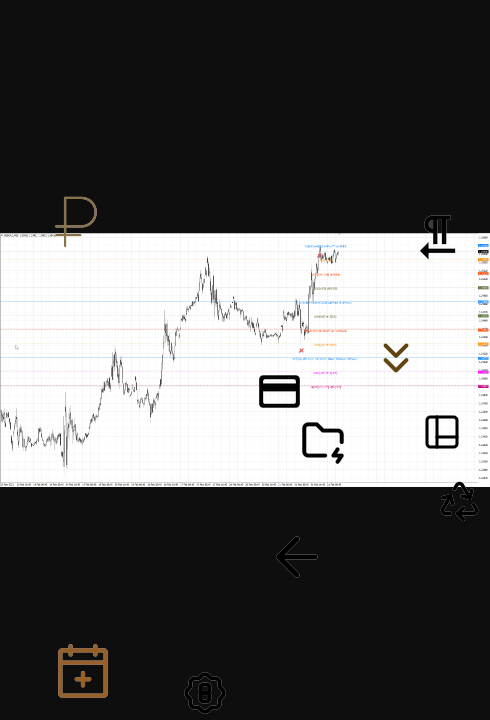  What do you see at coordinates (396, 358) in the screenshot?
I see `scroll down or view more content` at bounding box center [396, 358].